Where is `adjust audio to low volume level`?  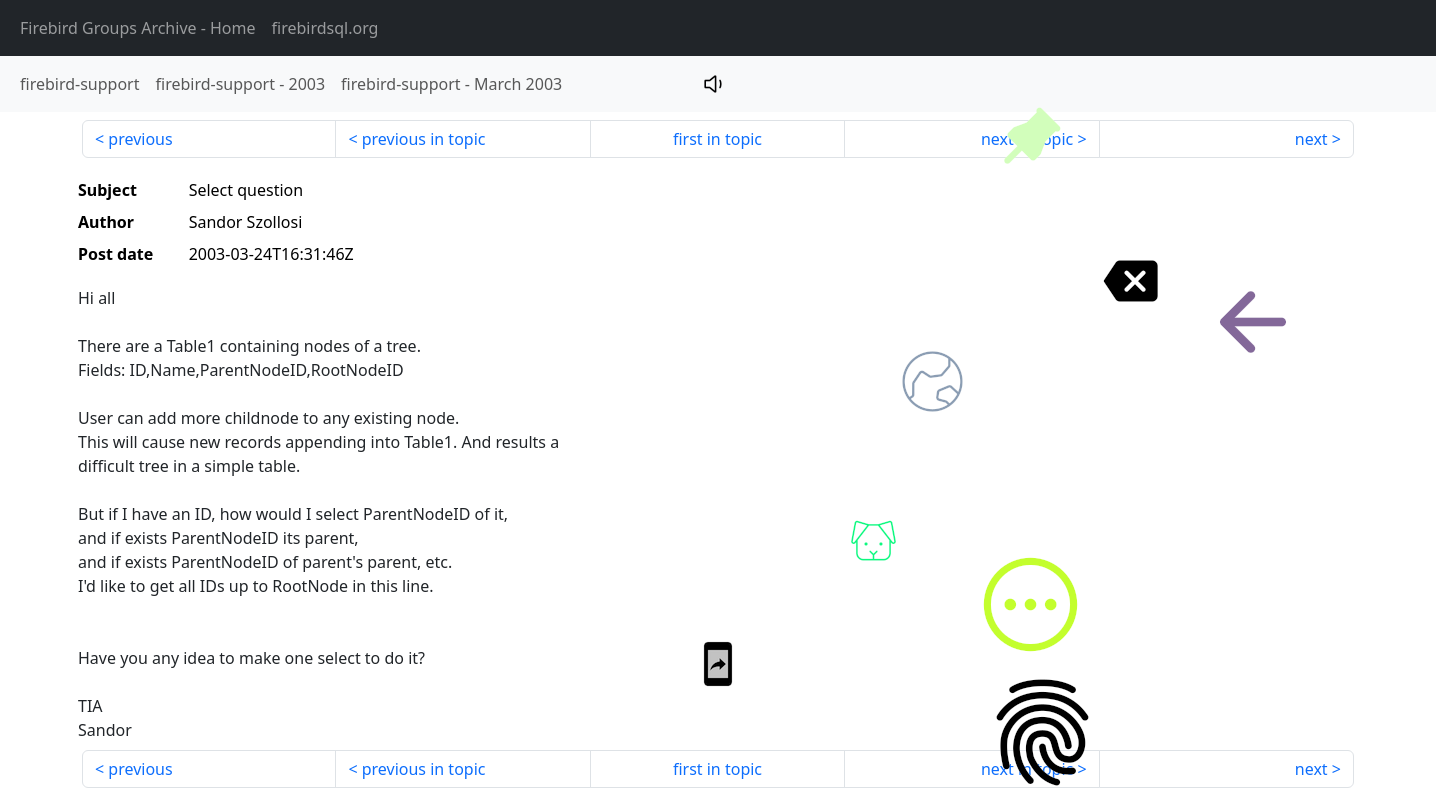
adjust audio to low volume level is located at coordinates (713, 84).